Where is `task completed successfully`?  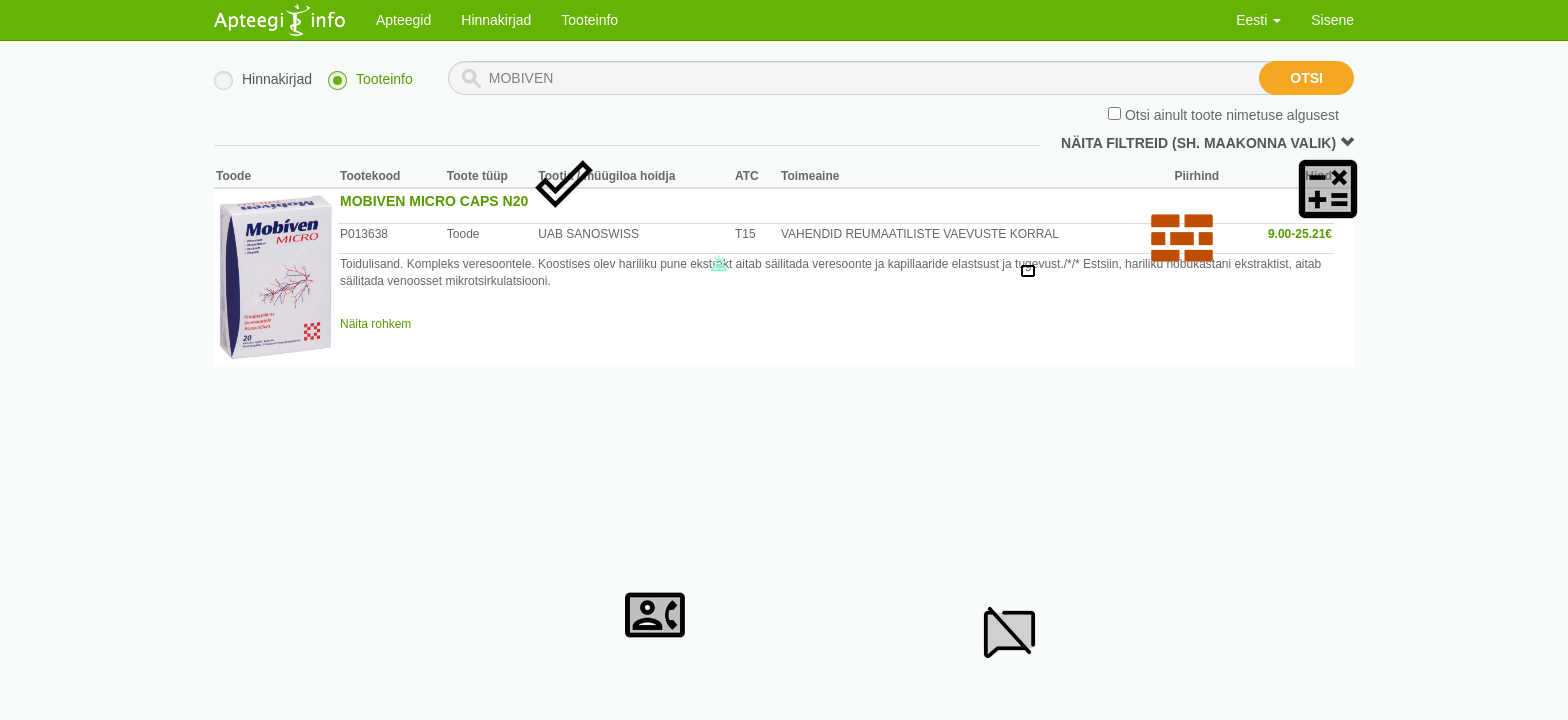
task completed successfully is located at coordinates (564, 184).